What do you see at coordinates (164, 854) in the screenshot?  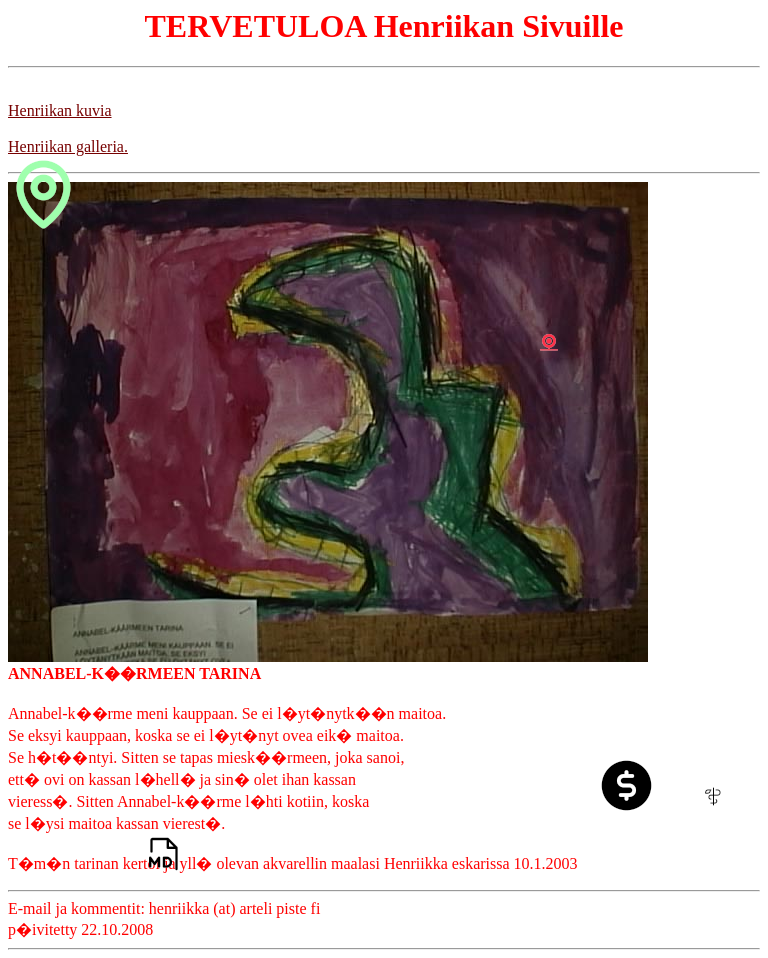 I see `open a markdown file` at bounding box center [164, 854].